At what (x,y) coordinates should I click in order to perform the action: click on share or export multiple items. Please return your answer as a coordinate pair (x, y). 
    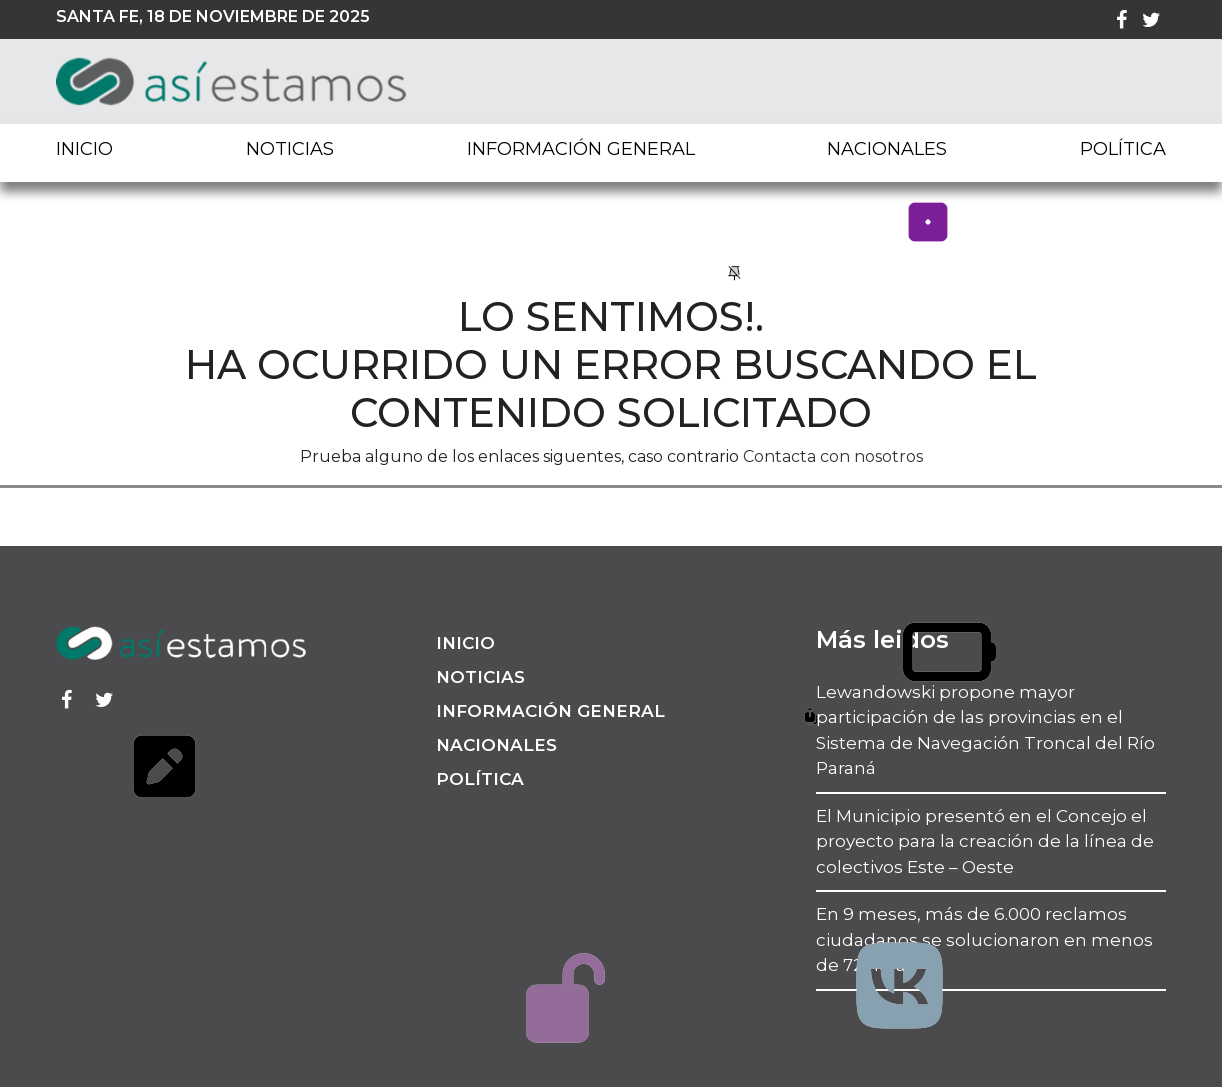
    Looking at the image, I should click on (811, 716).